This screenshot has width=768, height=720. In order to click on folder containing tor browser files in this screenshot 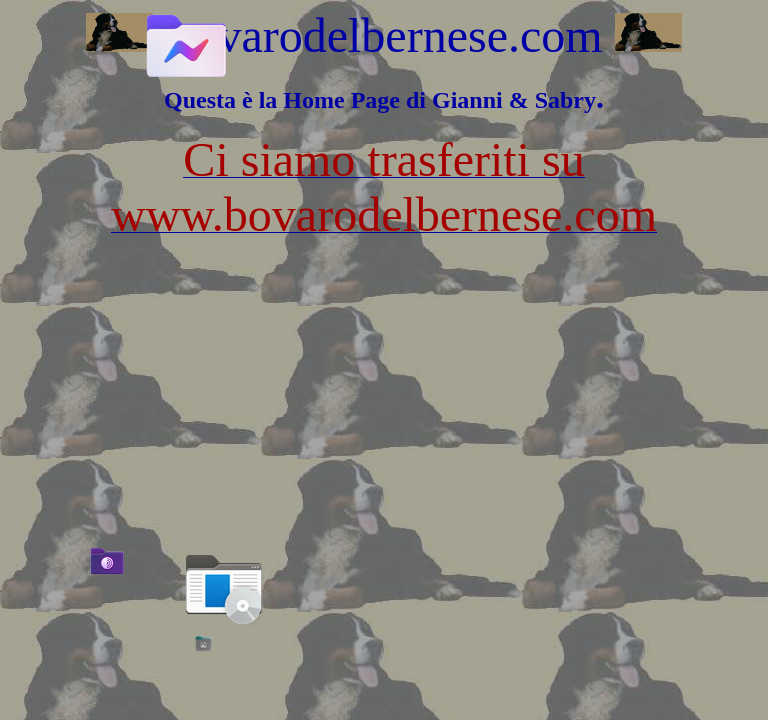, I will do `click(107, 562)`.